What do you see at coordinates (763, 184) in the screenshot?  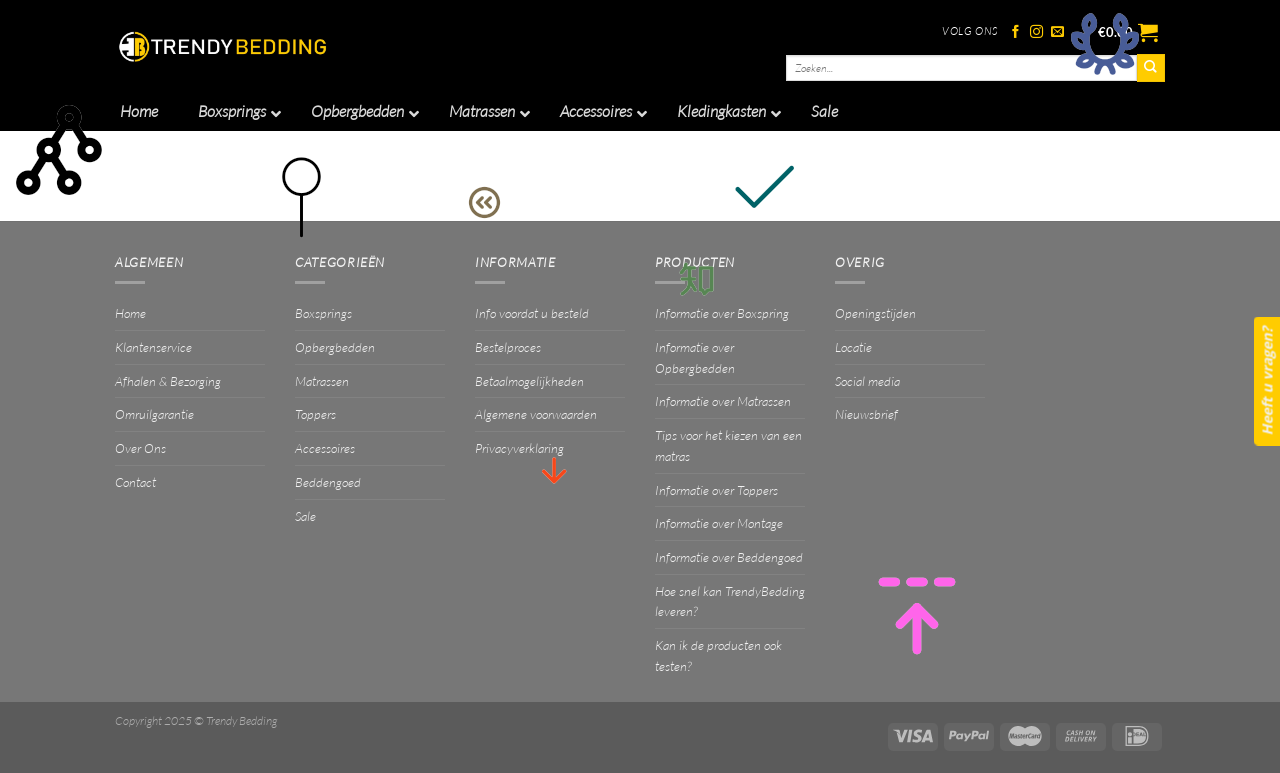 I see `confirm or submit an action` at bounding box center [763, 184].